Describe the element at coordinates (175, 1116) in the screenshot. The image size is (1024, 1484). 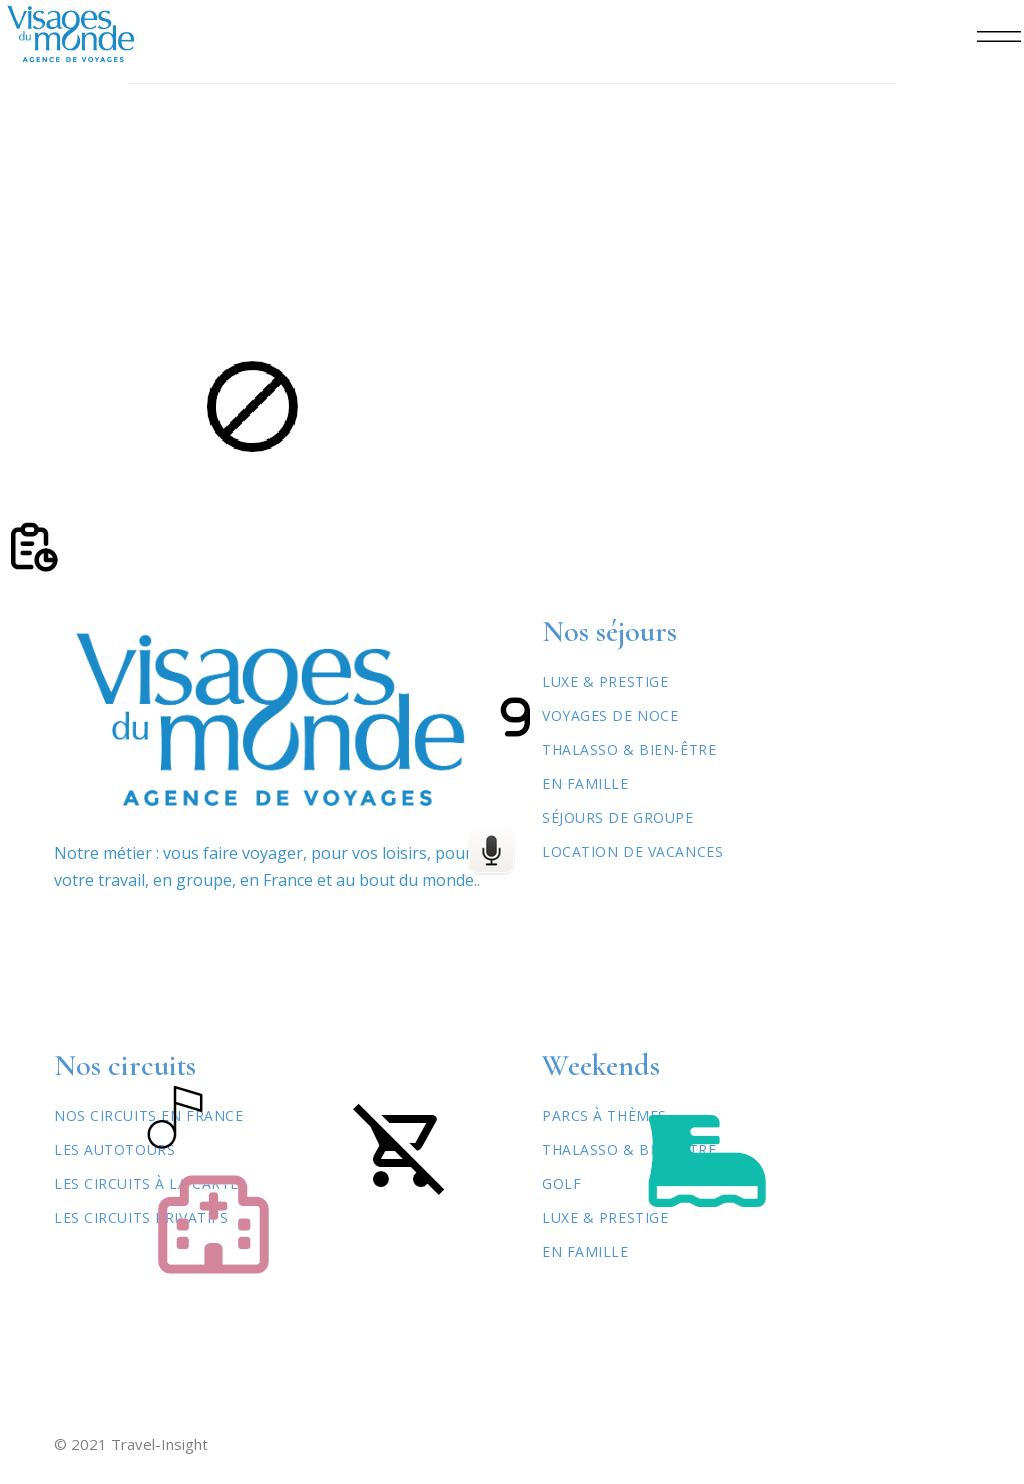
I see `access music or audio player` at that location.